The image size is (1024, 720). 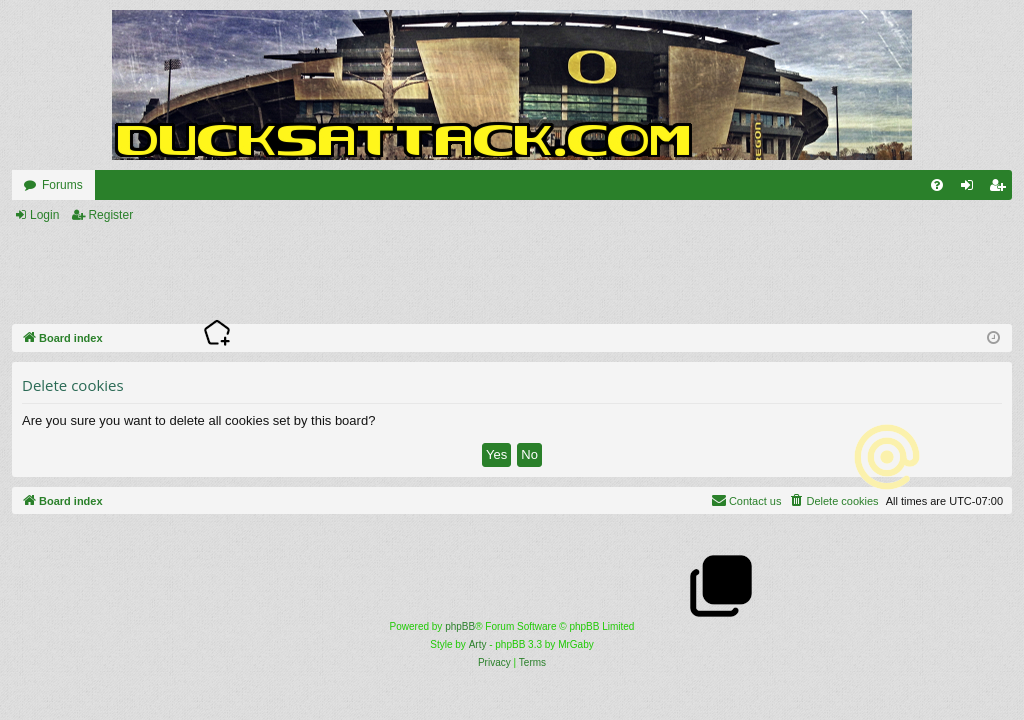 What do you see at coordinates (217, 333) in the screenshot?
I see `add a new shape or polygon element` at bounding box center [217, 333].